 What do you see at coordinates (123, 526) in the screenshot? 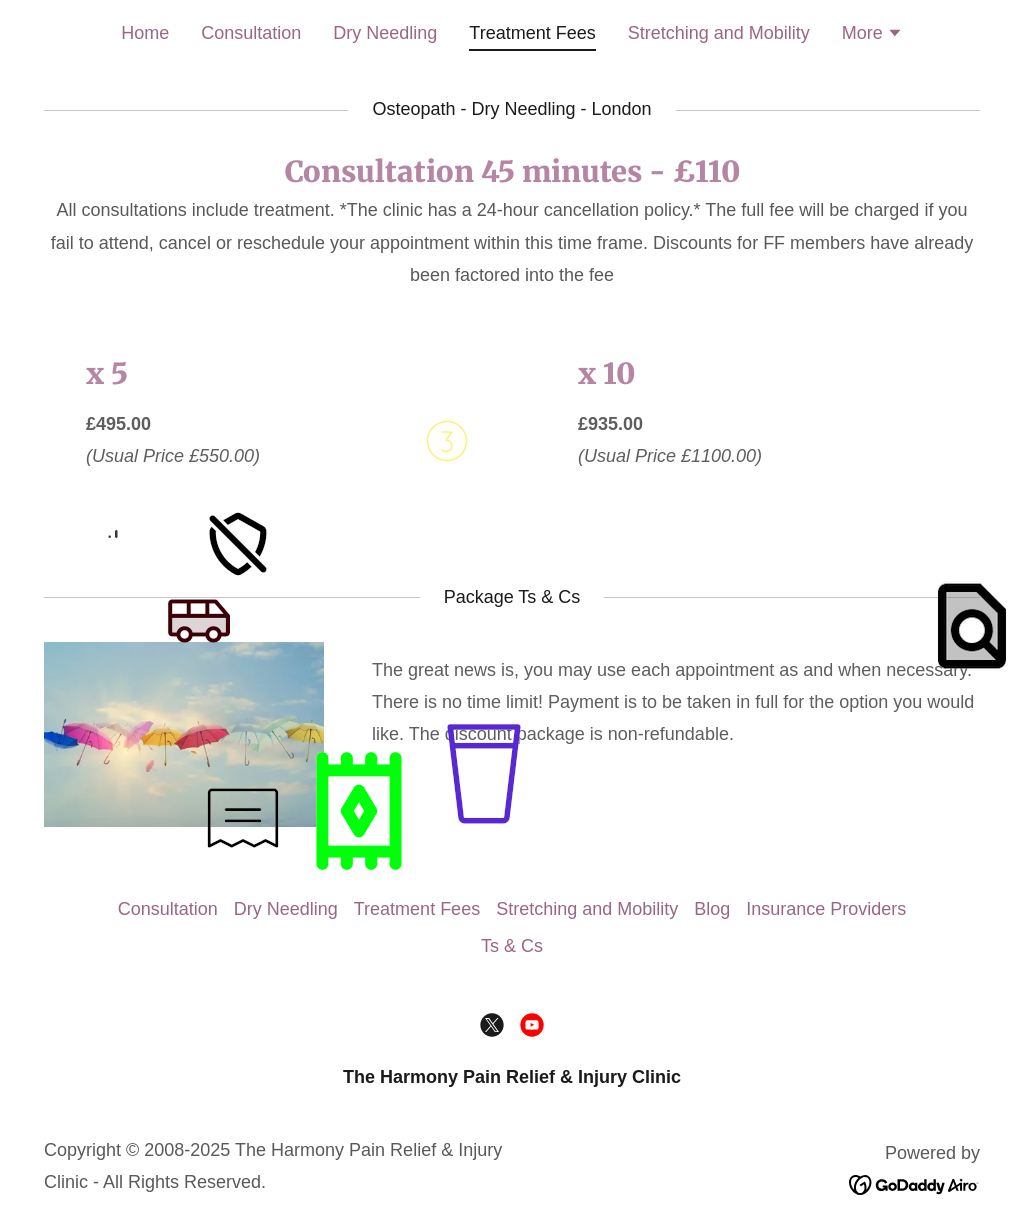
I see `indicates weak signal strength` at bounding box center [123, 526].